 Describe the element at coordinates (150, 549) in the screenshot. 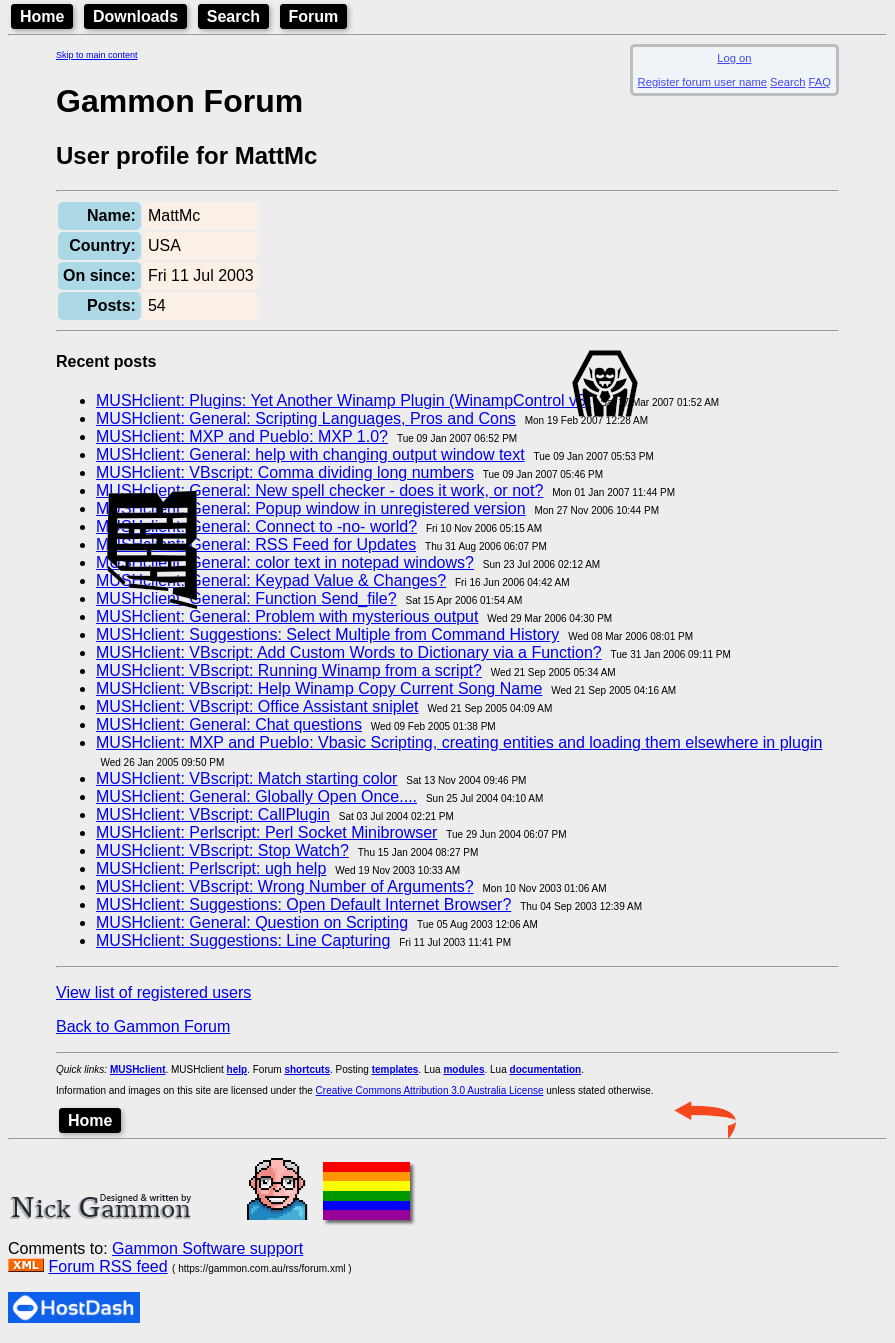

I see `access notes or written records` at that location.